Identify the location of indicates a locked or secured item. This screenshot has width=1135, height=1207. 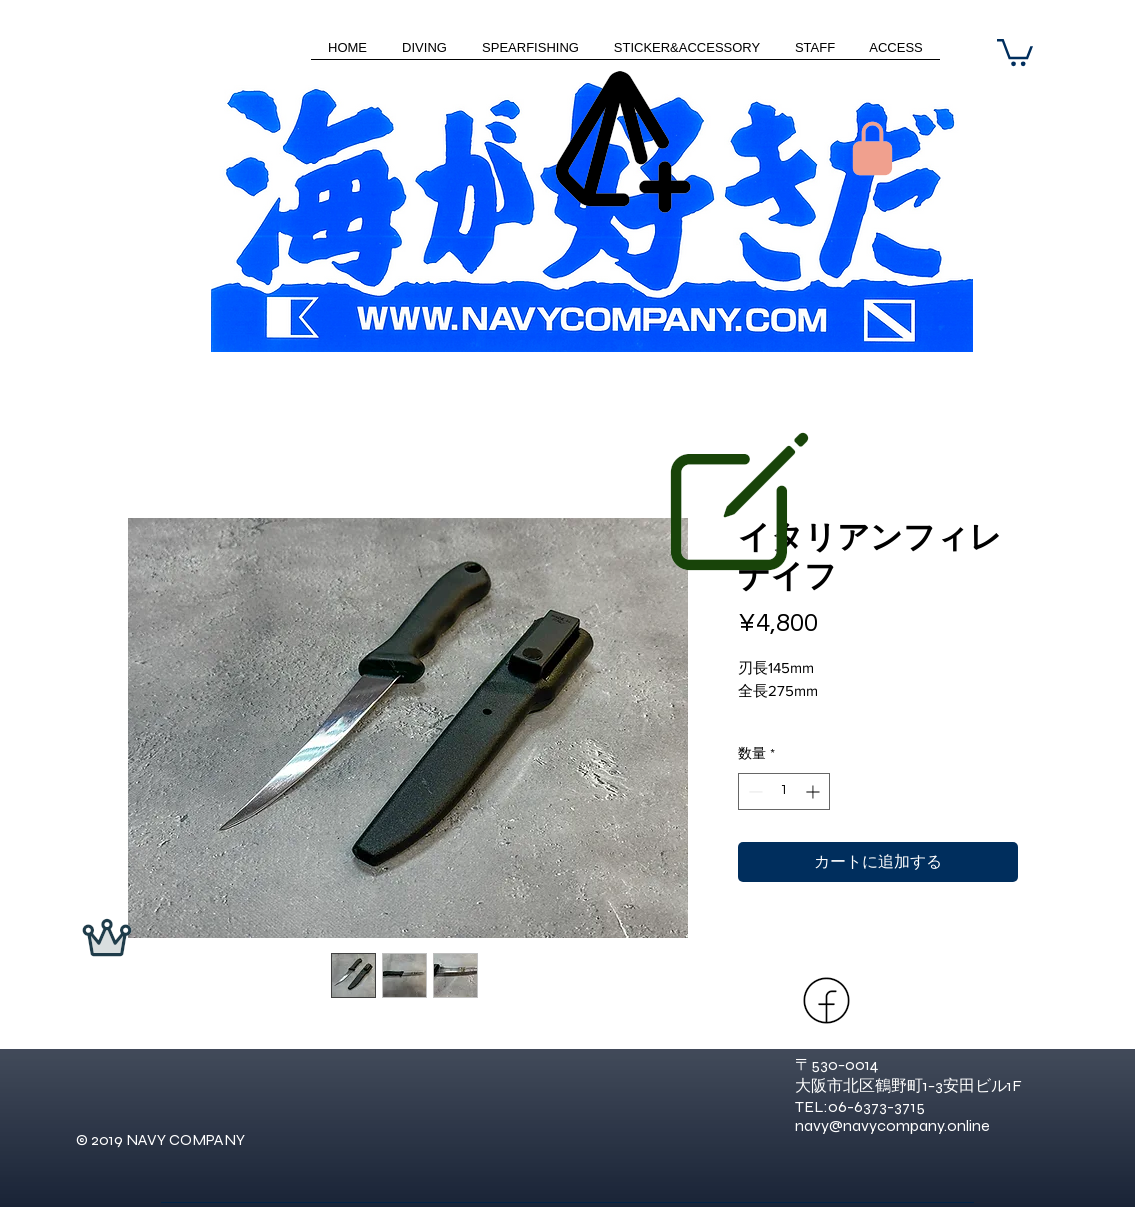
(872, 148).